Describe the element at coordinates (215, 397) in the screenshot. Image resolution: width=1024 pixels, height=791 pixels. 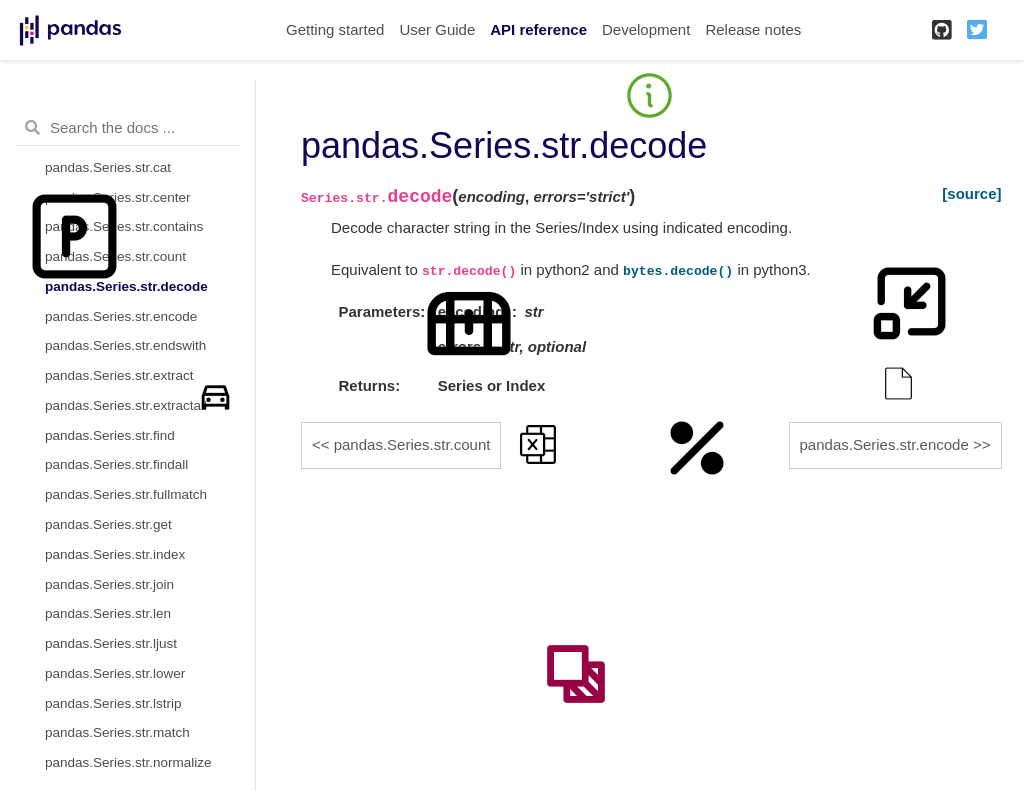
I see `indicates it's time to leave for your destination` at that location.